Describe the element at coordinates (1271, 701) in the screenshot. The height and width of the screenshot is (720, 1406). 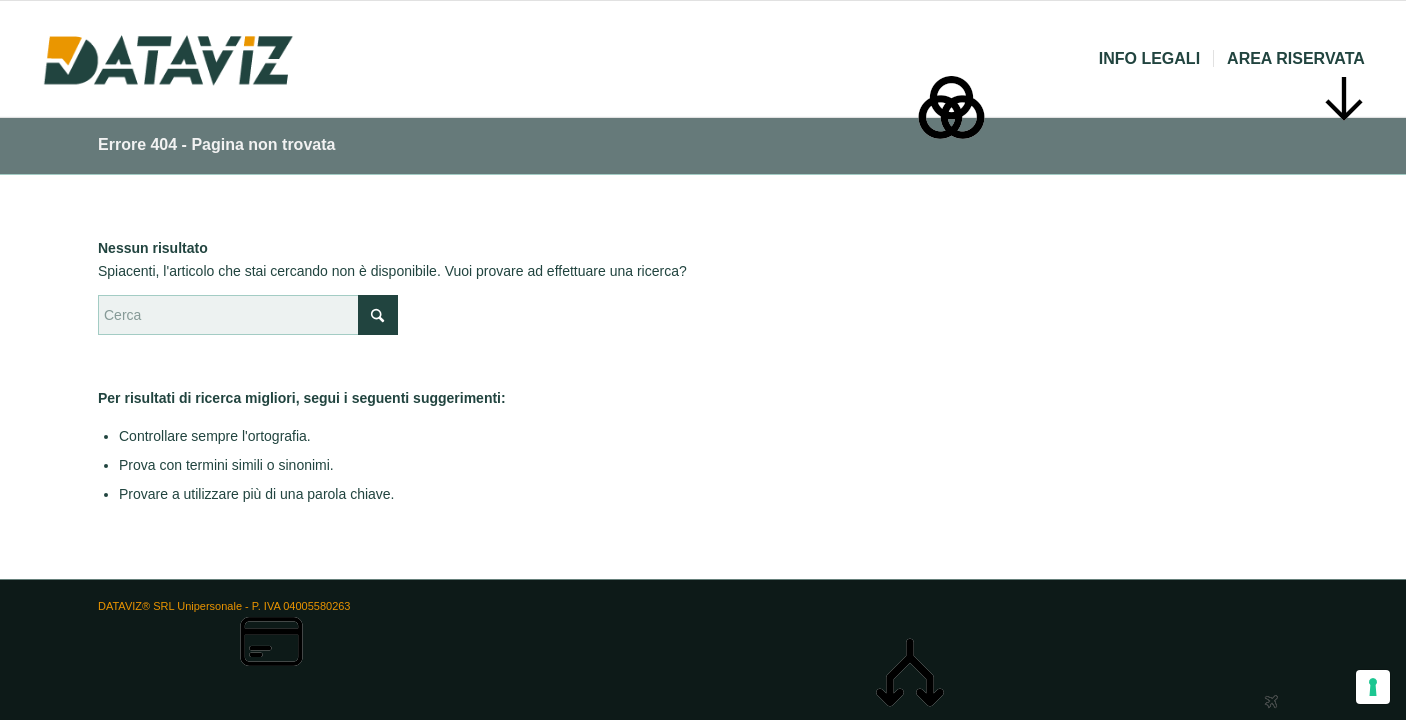
I see `enable airplane mode` at that location.